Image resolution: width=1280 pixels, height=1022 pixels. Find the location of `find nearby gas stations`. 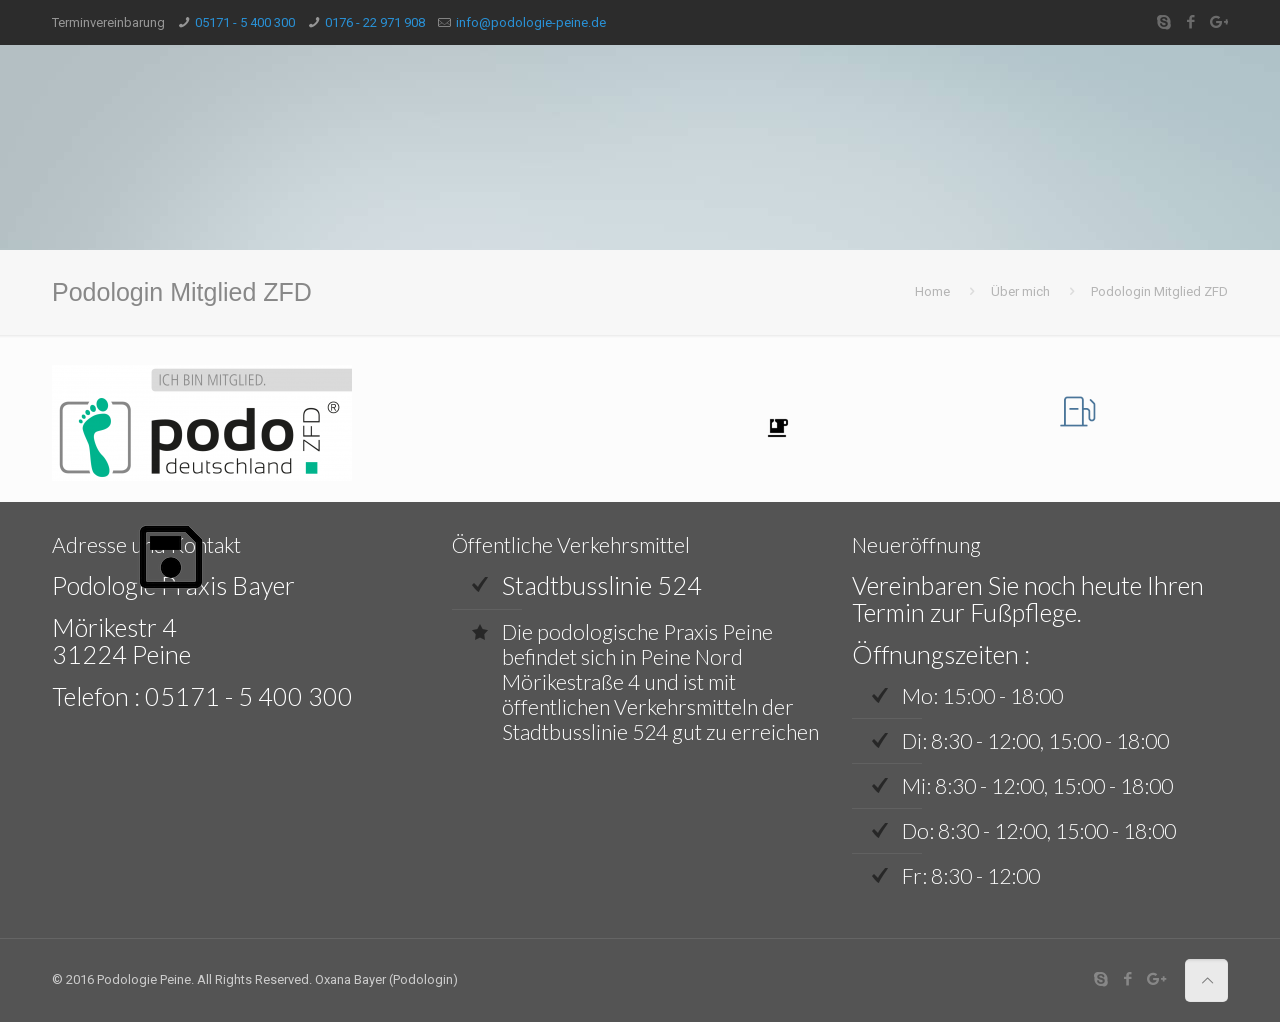

find nearby gas stations is located at coordinates (1076, 411).